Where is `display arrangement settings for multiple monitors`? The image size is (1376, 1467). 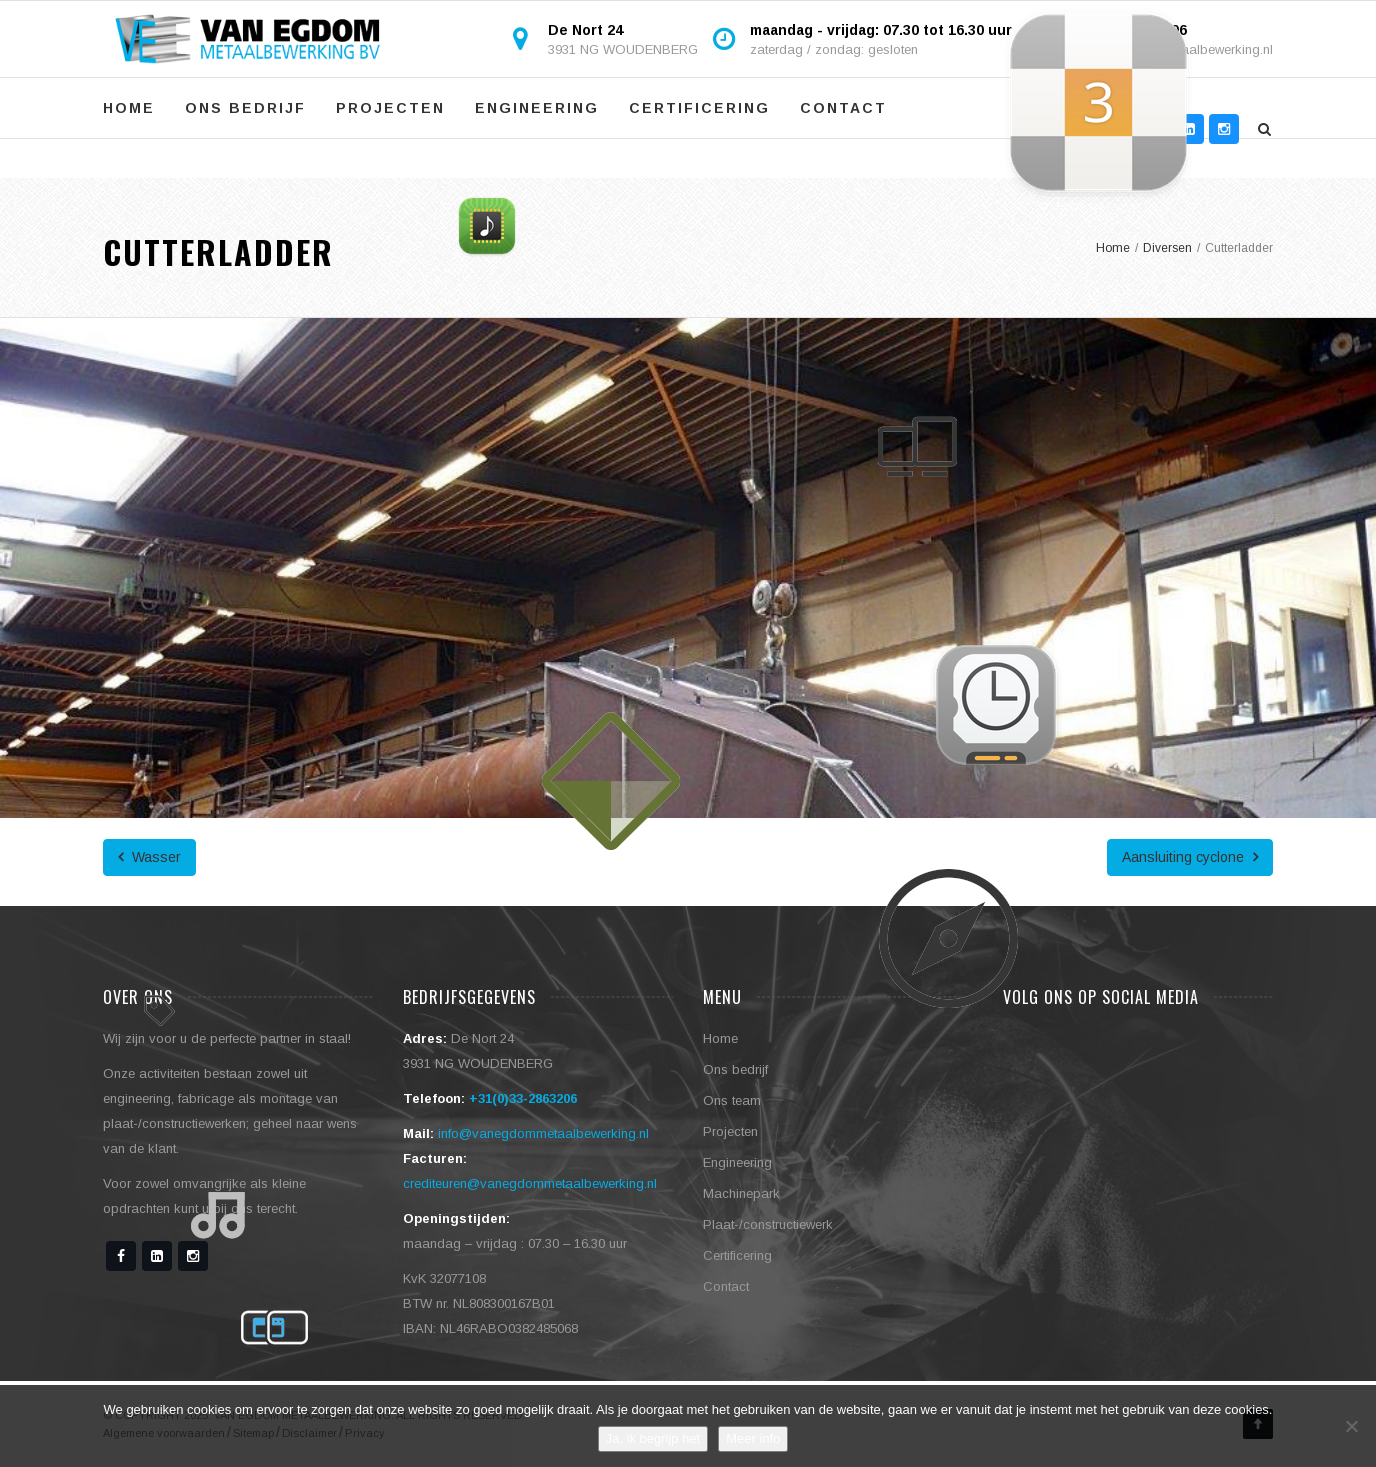 display arrangement settings for multiple monitors is located at coordinates (917, 446).